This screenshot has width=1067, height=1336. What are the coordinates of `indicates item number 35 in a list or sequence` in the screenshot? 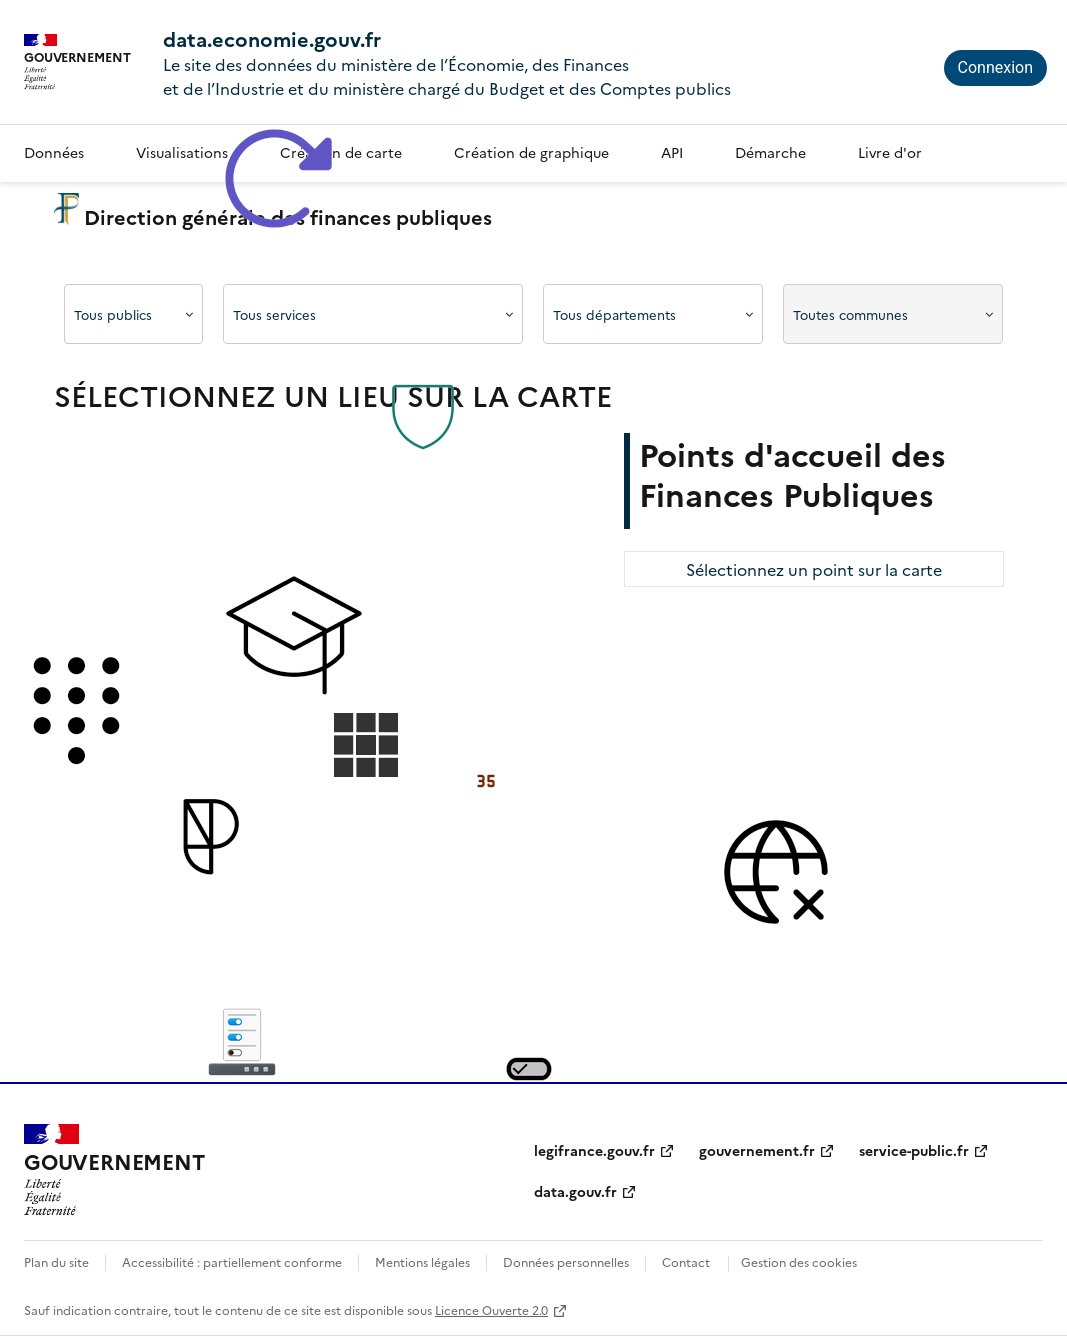 It's located at (486, 781).